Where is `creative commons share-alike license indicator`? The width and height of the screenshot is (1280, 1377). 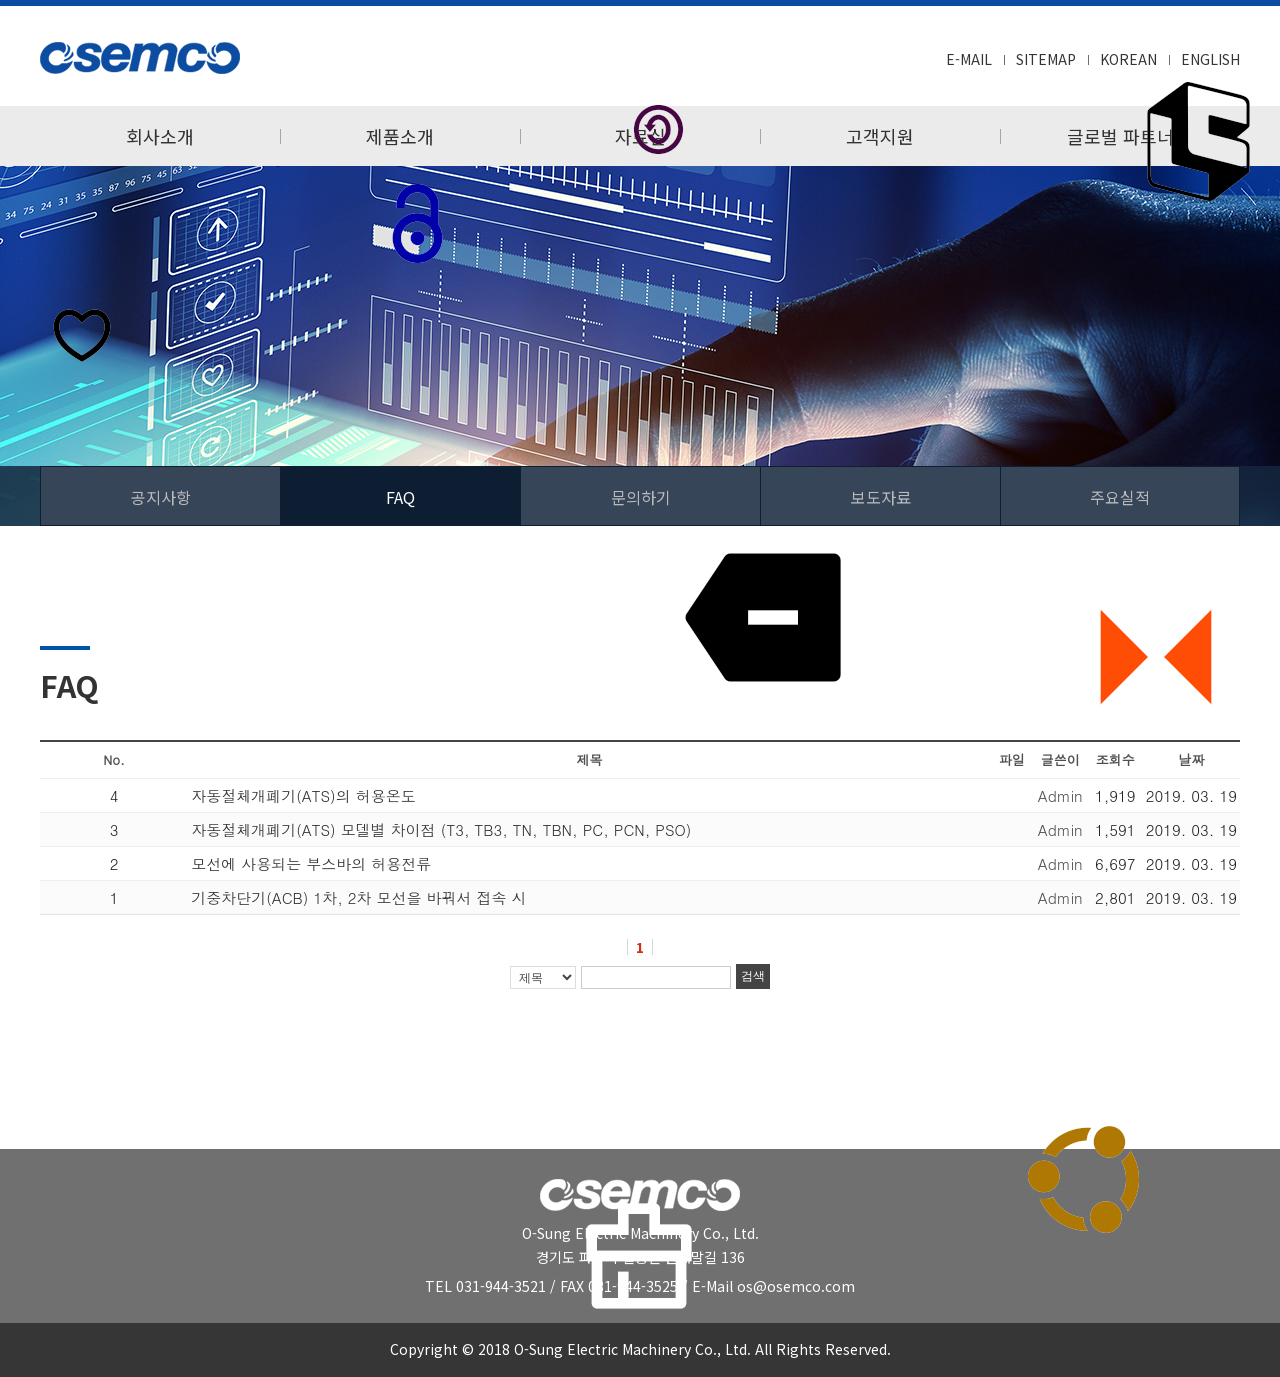 creative commons share-alike license indicator is located at coordinates (658, 129).